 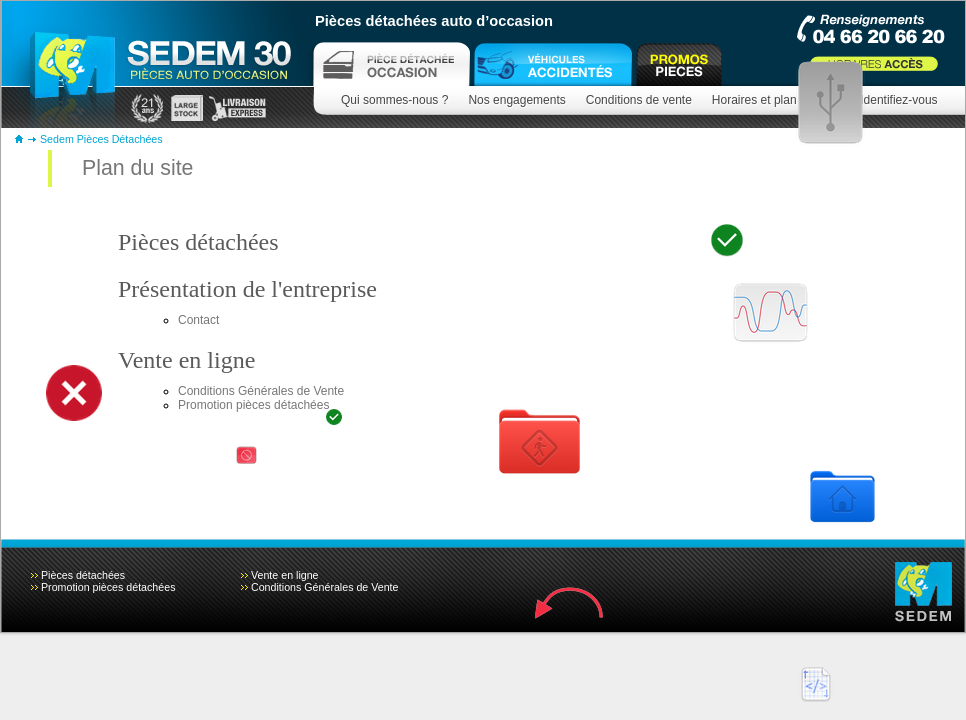 What do you see at coordinates (568, 602) in the screenshot?
I see `undo the last action` at bounding box center [568, 602].